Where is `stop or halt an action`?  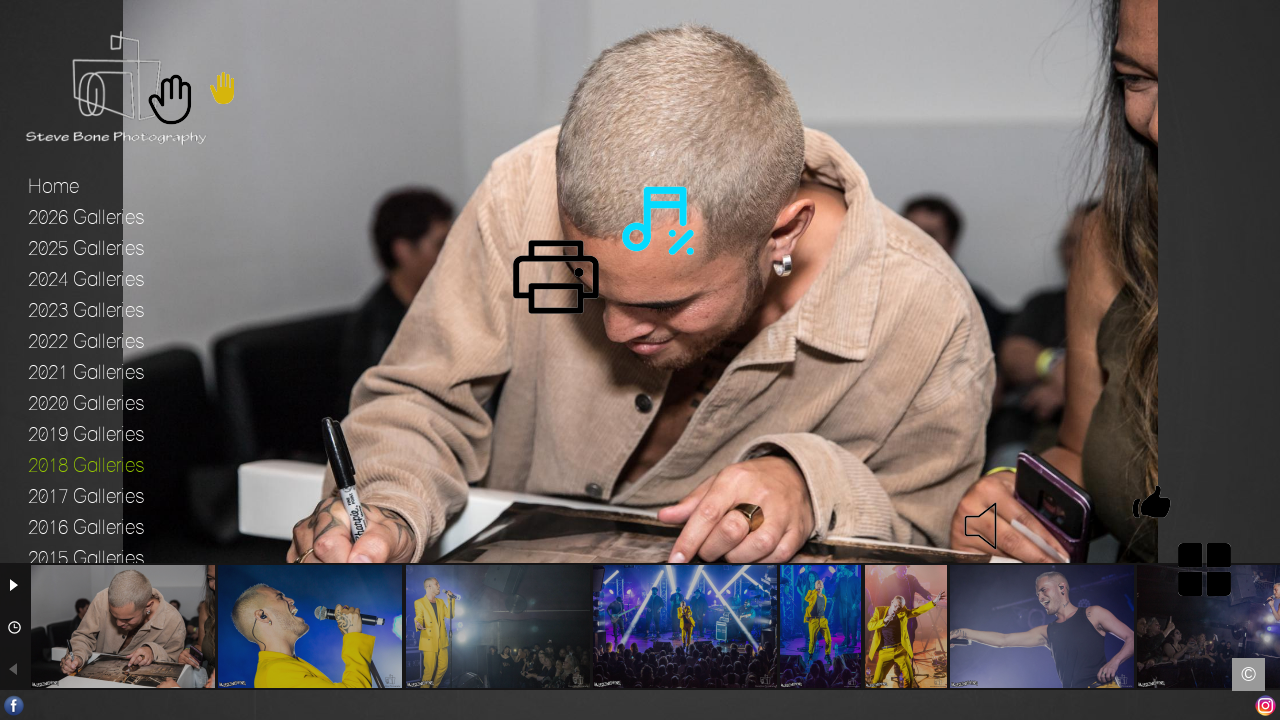 stop or halt an action is located at coordinates (222, 88).